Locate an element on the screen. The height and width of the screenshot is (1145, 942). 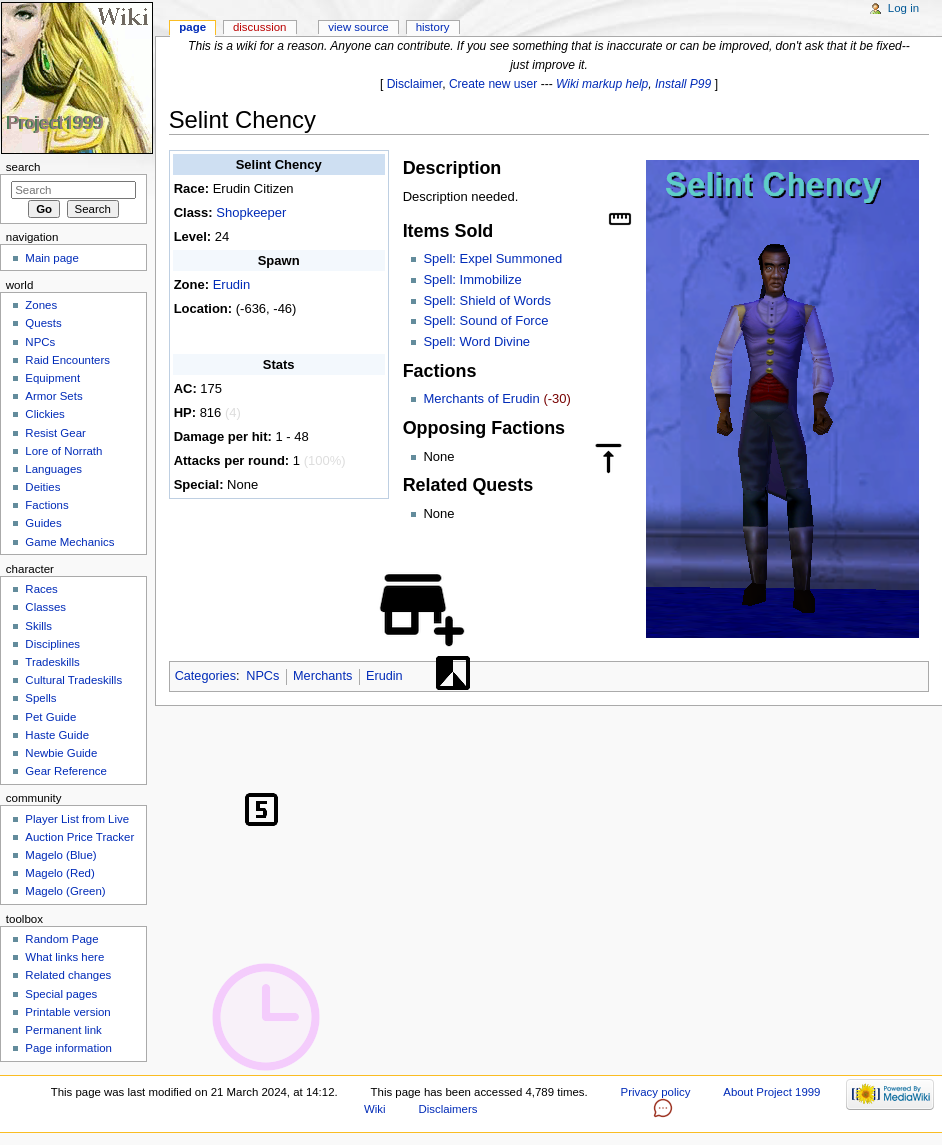
view current time is located at coordinates (266, 1017).